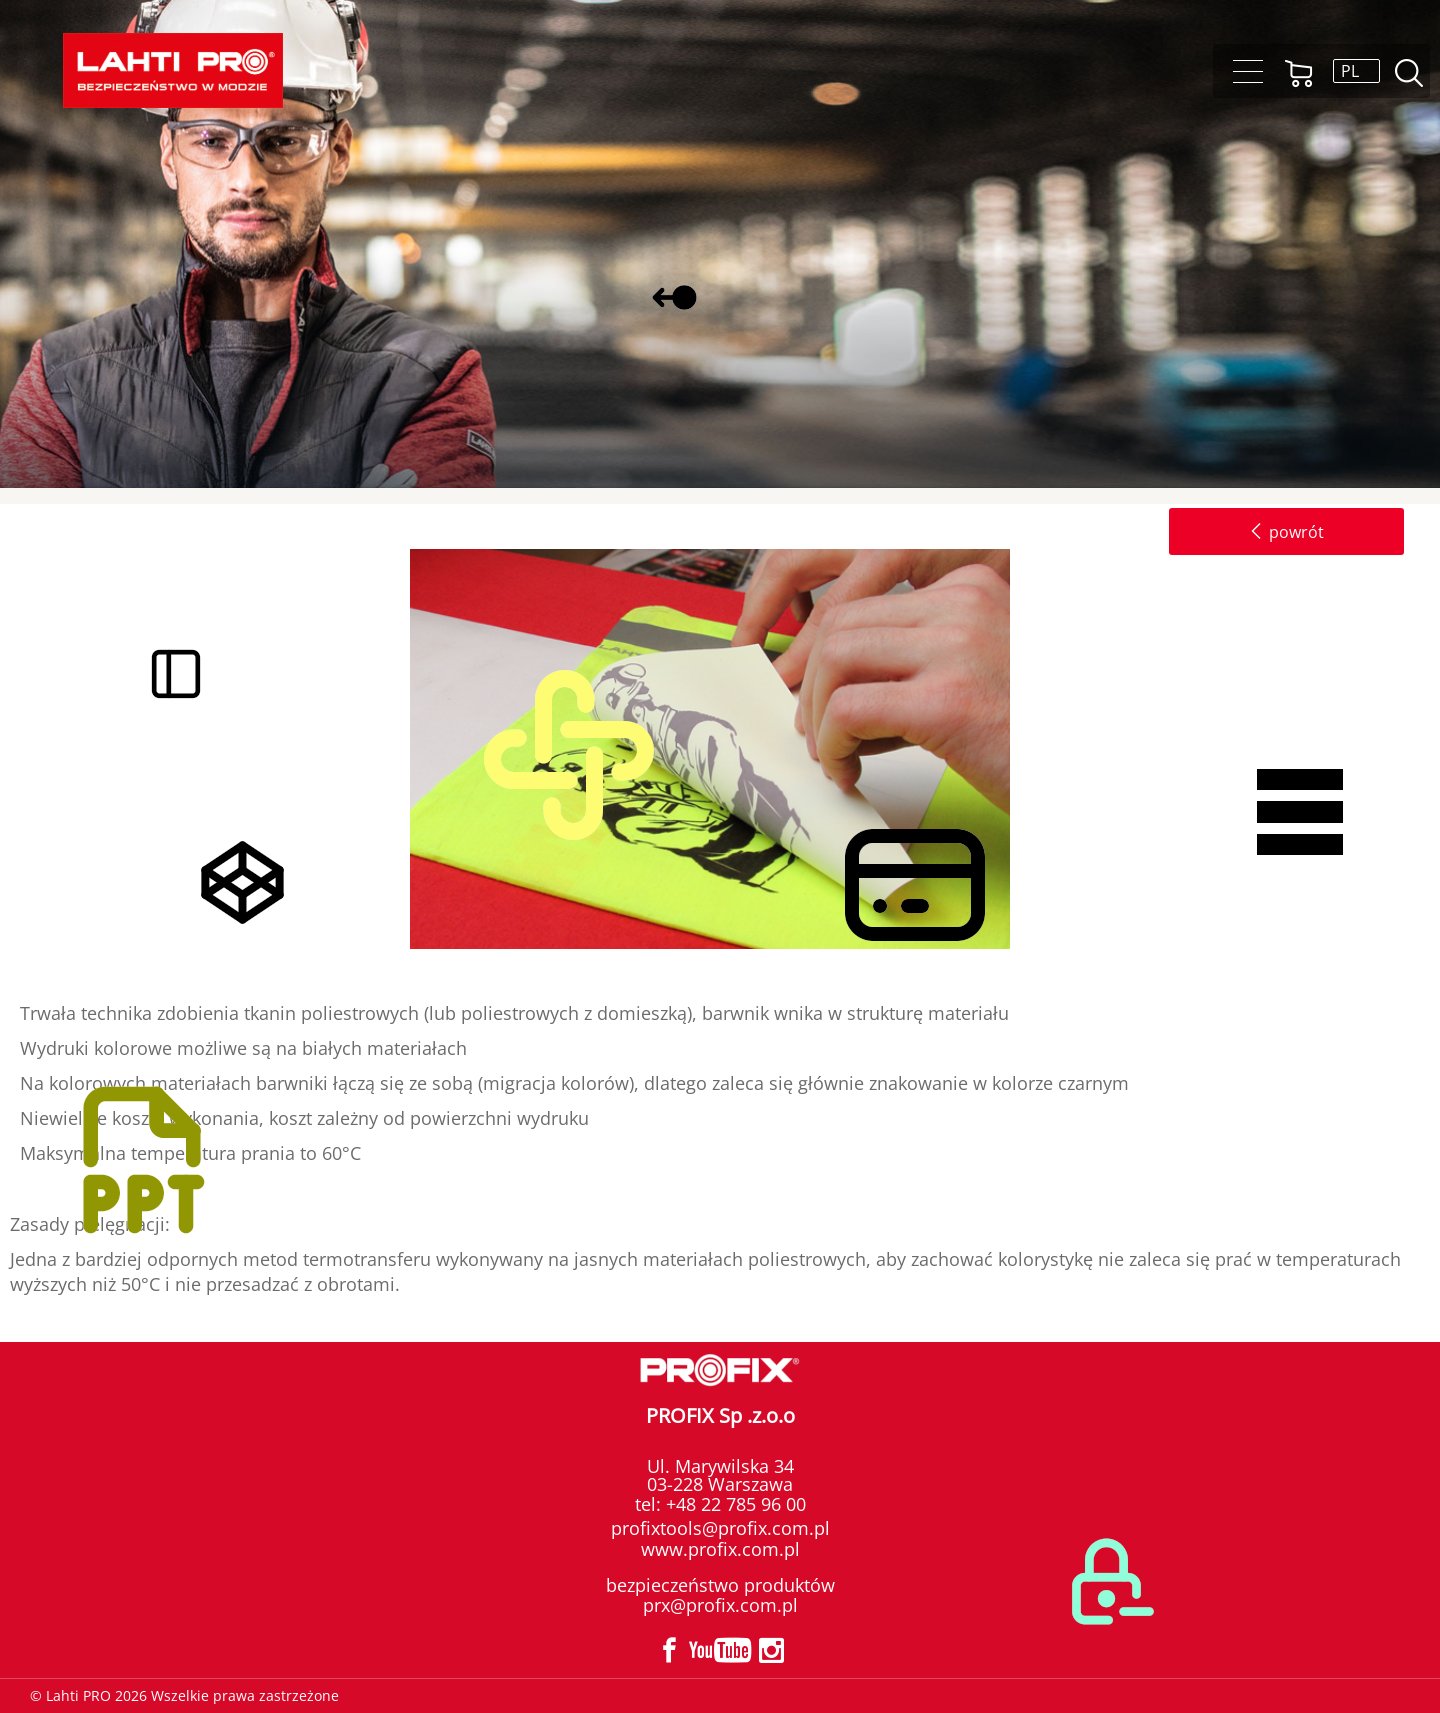 The height and width of the screenshot is (1713, 1440). What do you see at coordinates (242, 882) in the screenshot?
I see `open CodePen website` at bounding box center [242, 882].